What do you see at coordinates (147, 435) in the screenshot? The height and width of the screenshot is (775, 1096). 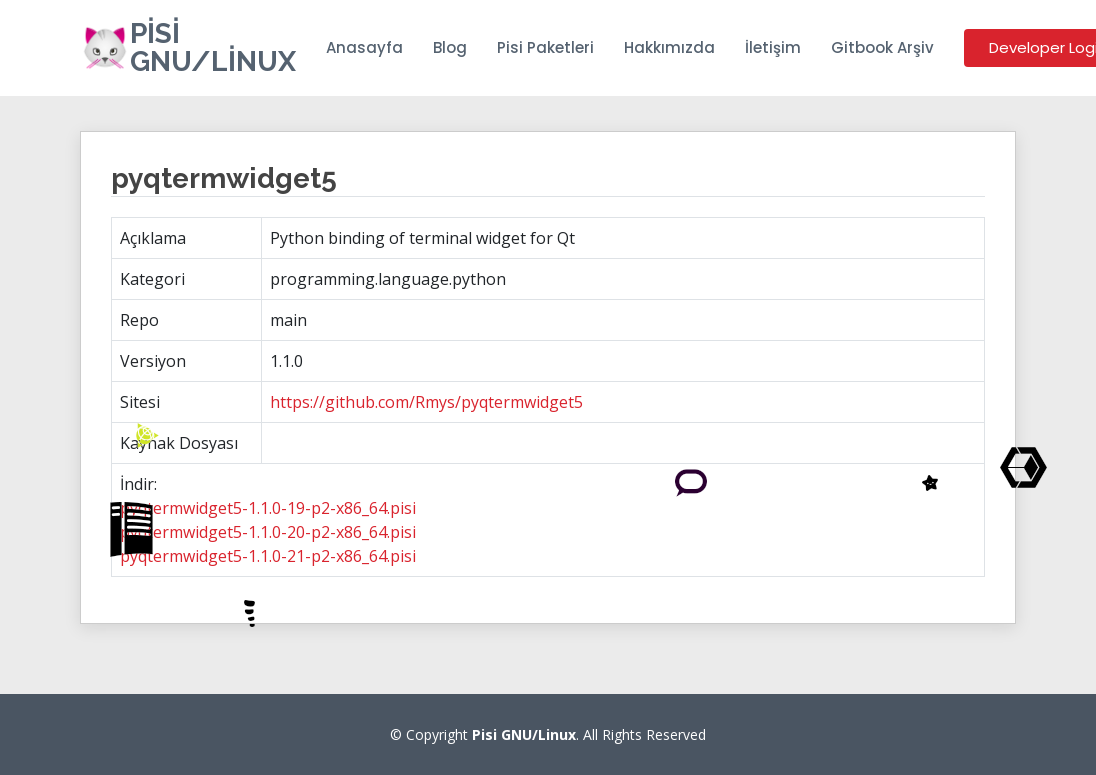 I see `trimble company logo` at bounding box center [147, 435].